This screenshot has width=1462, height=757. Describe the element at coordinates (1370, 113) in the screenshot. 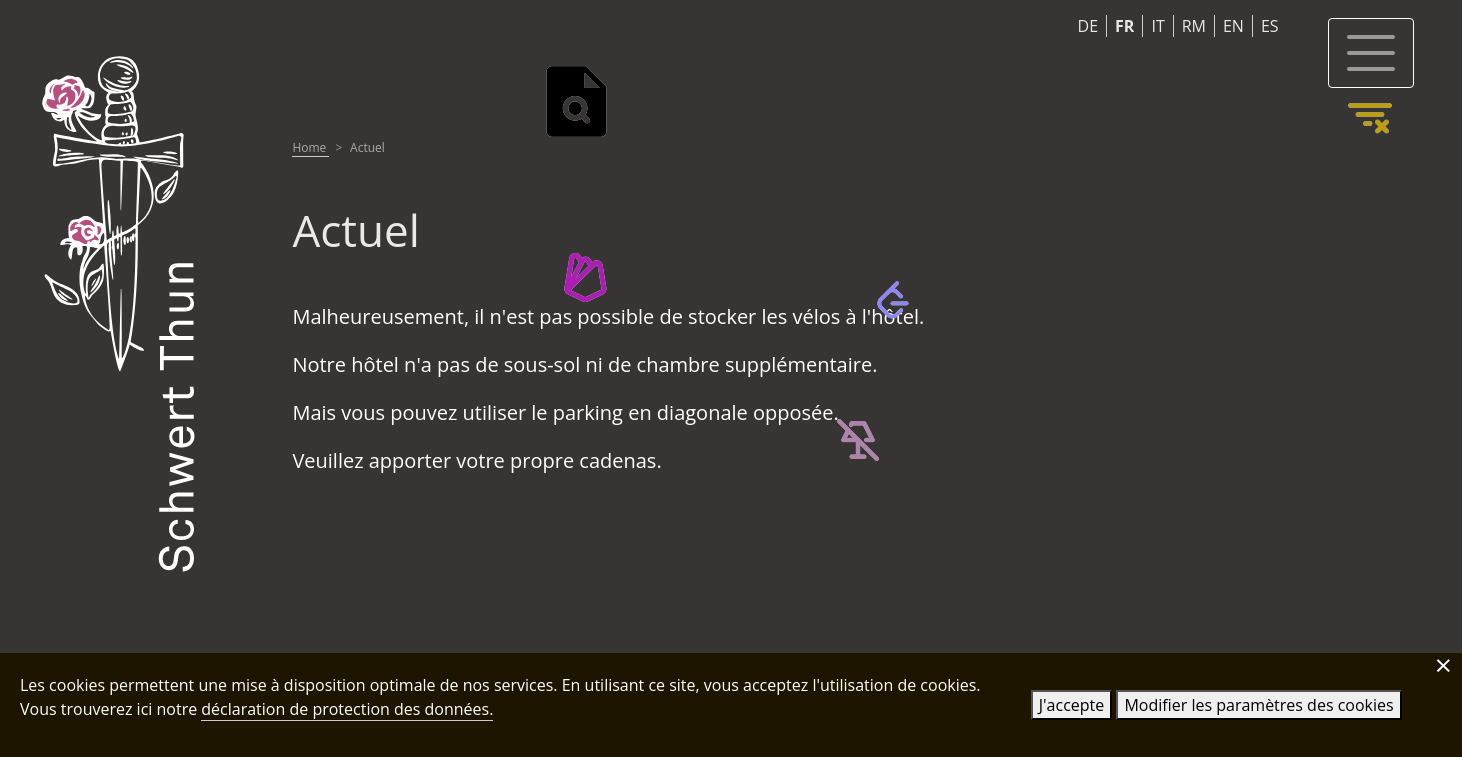

I see `clear all active filters` at that location.